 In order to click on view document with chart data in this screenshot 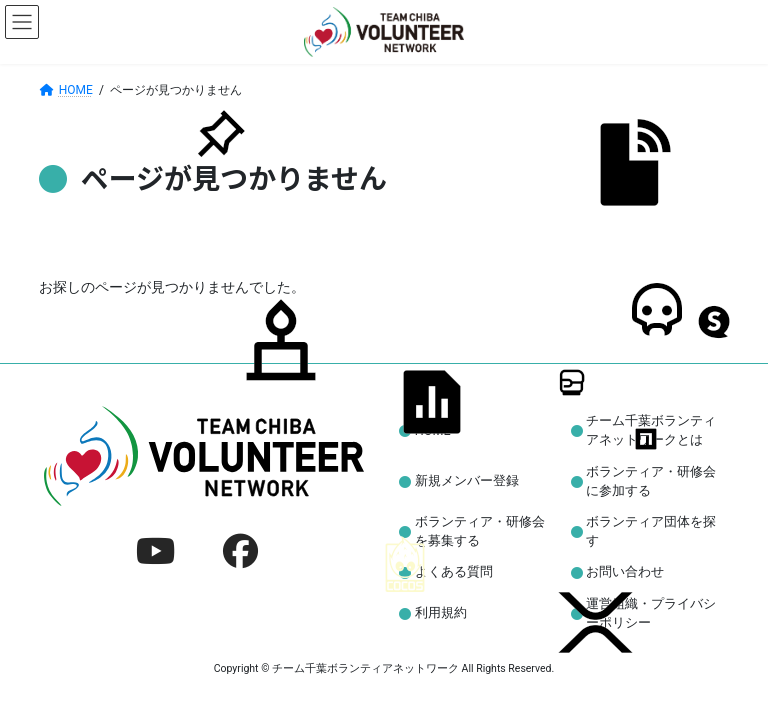, I will do `click(432, 402)`.